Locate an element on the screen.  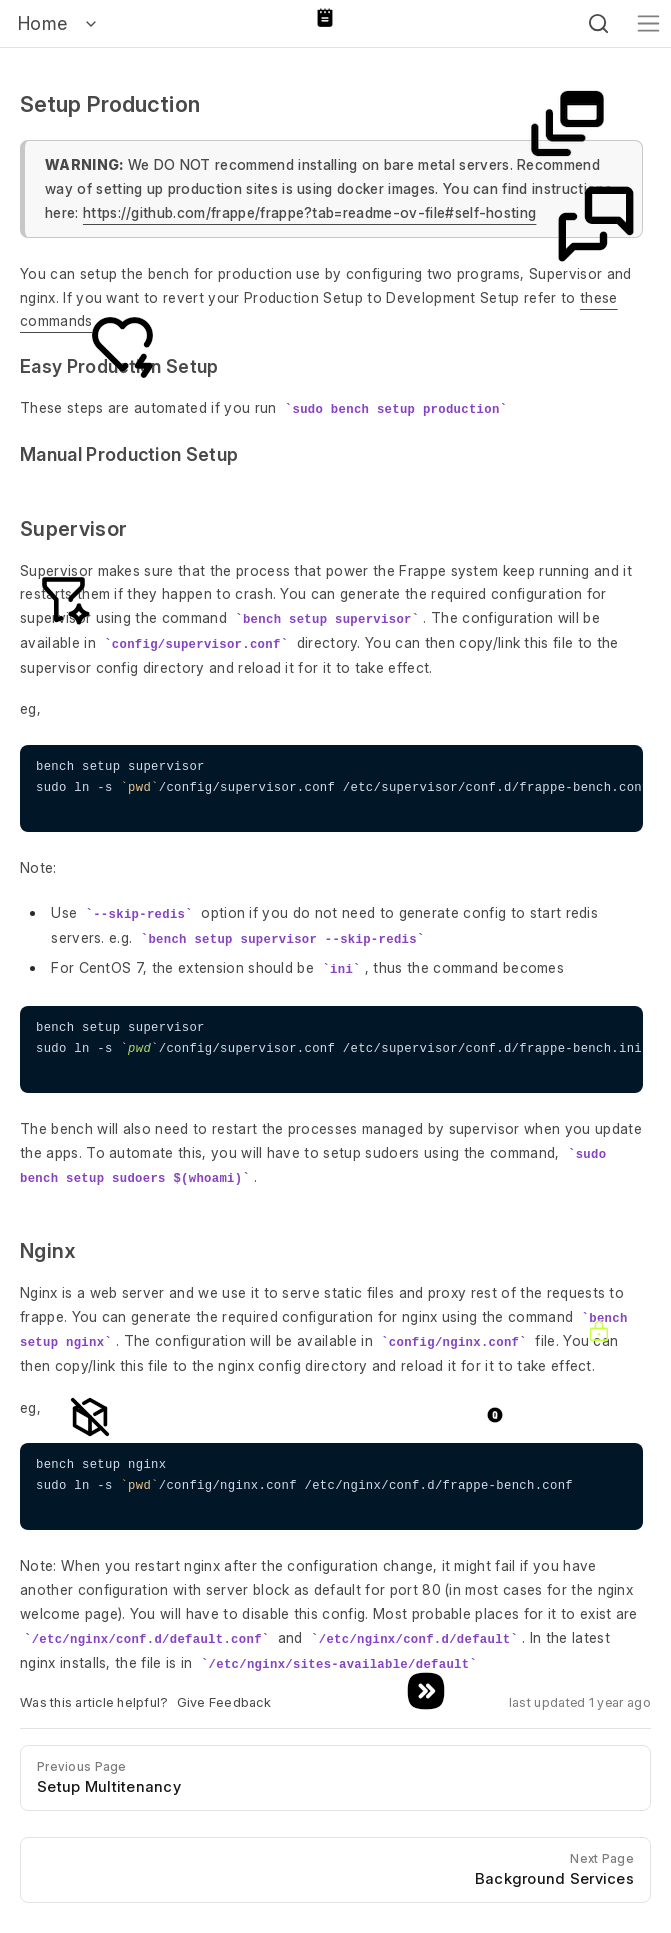
quick-like or instant favorite action is located at coordinates (122, 344).